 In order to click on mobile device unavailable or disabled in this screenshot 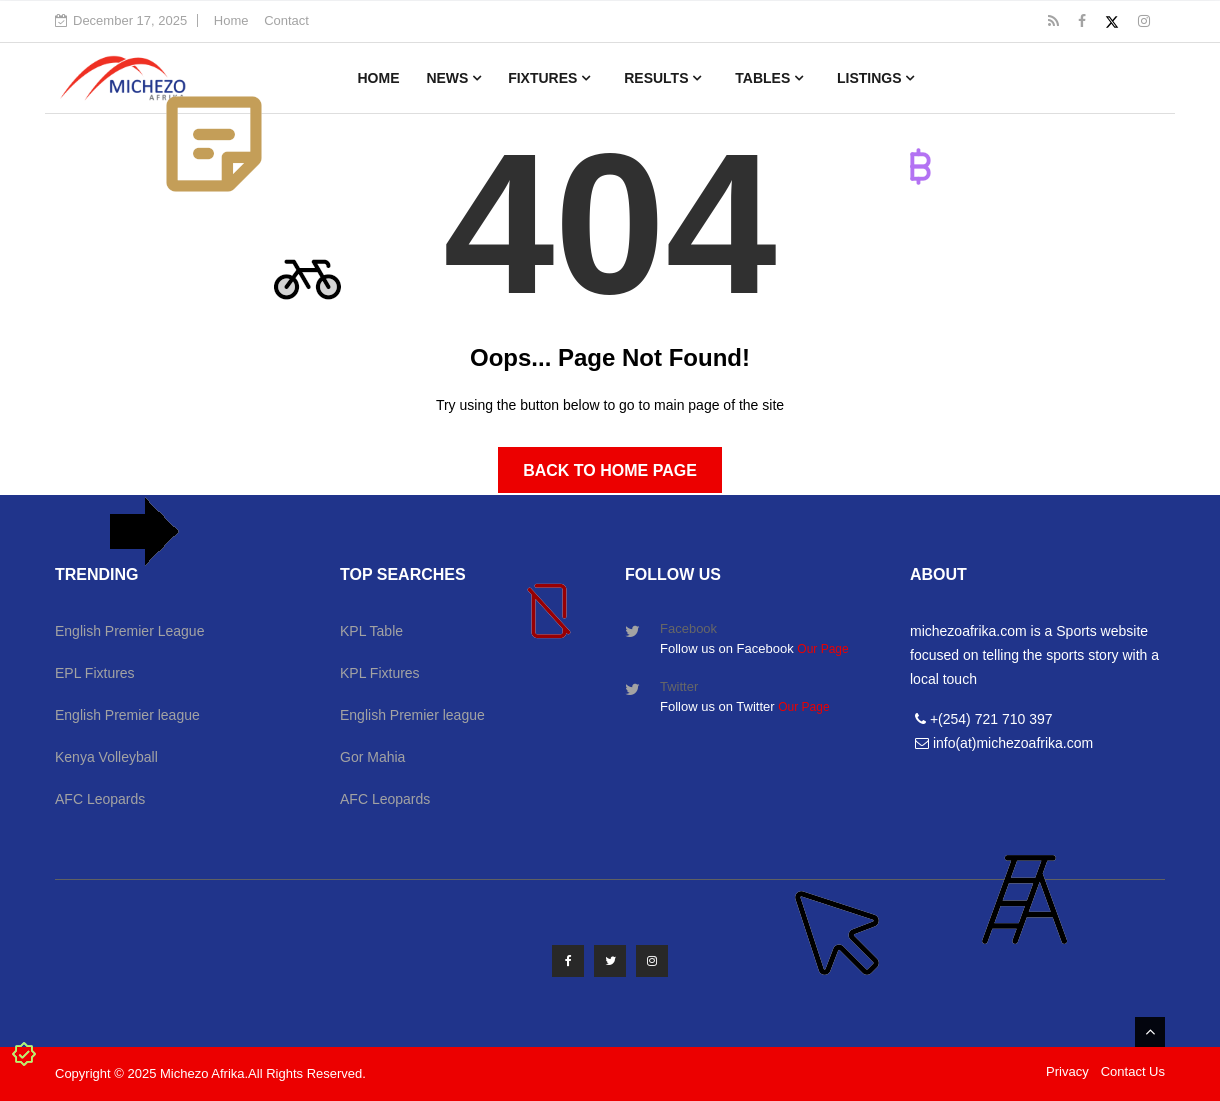, I will do `click(549, 611)`.